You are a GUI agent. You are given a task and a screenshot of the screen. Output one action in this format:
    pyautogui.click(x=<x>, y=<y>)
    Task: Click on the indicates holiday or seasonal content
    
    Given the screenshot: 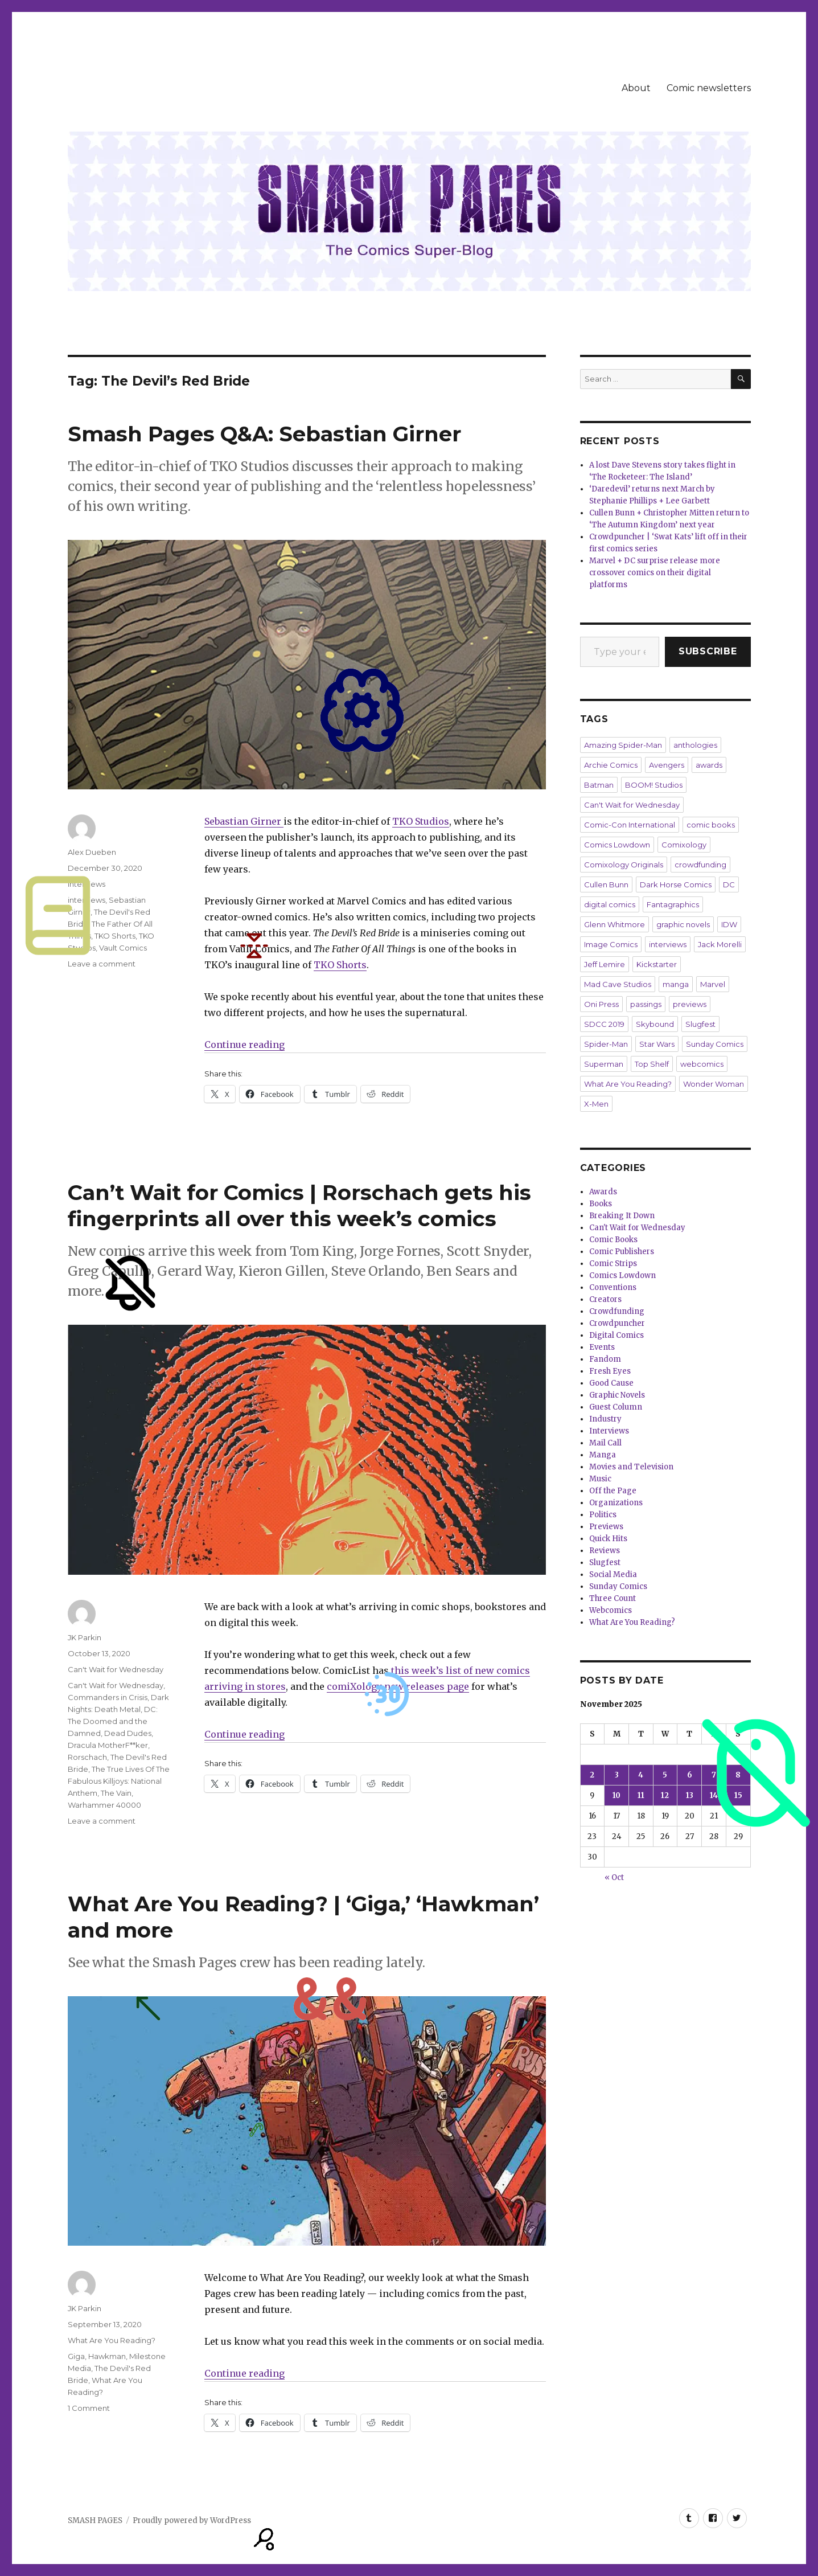 What is the action you would take?
    pyautogui.click(x=256, y=2129)
    